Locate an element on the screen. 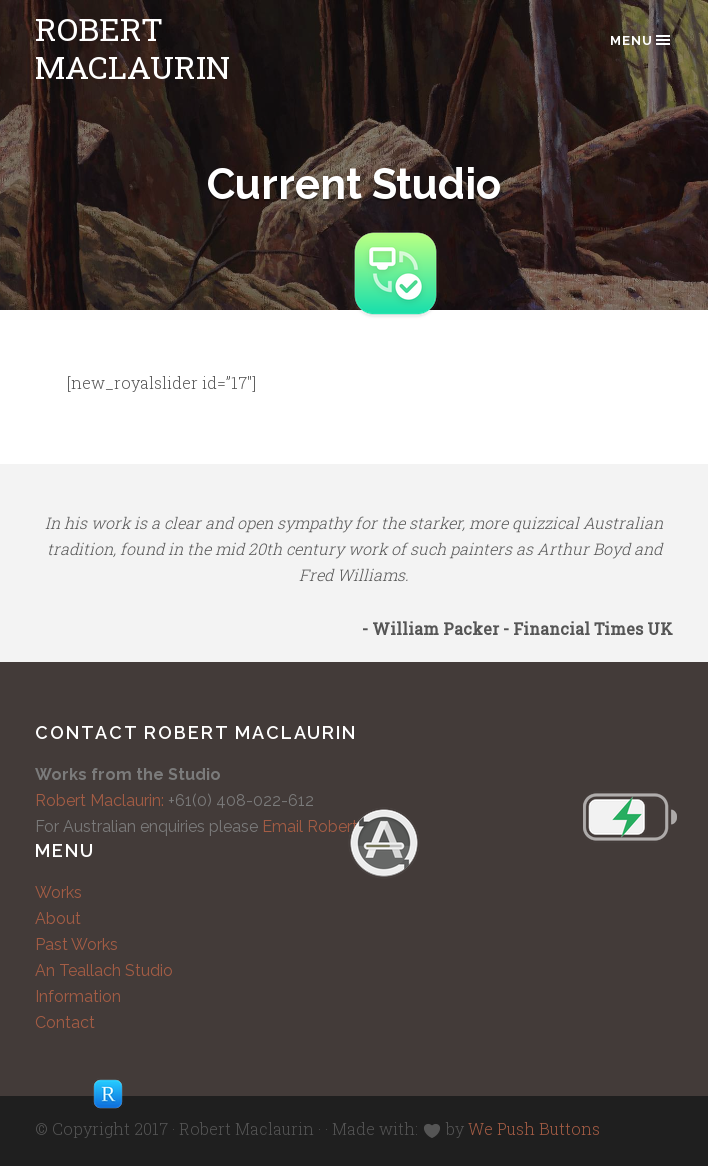 This screenshot has height=1166, width=708. check for available software updates is located at coordinates (384, 843).